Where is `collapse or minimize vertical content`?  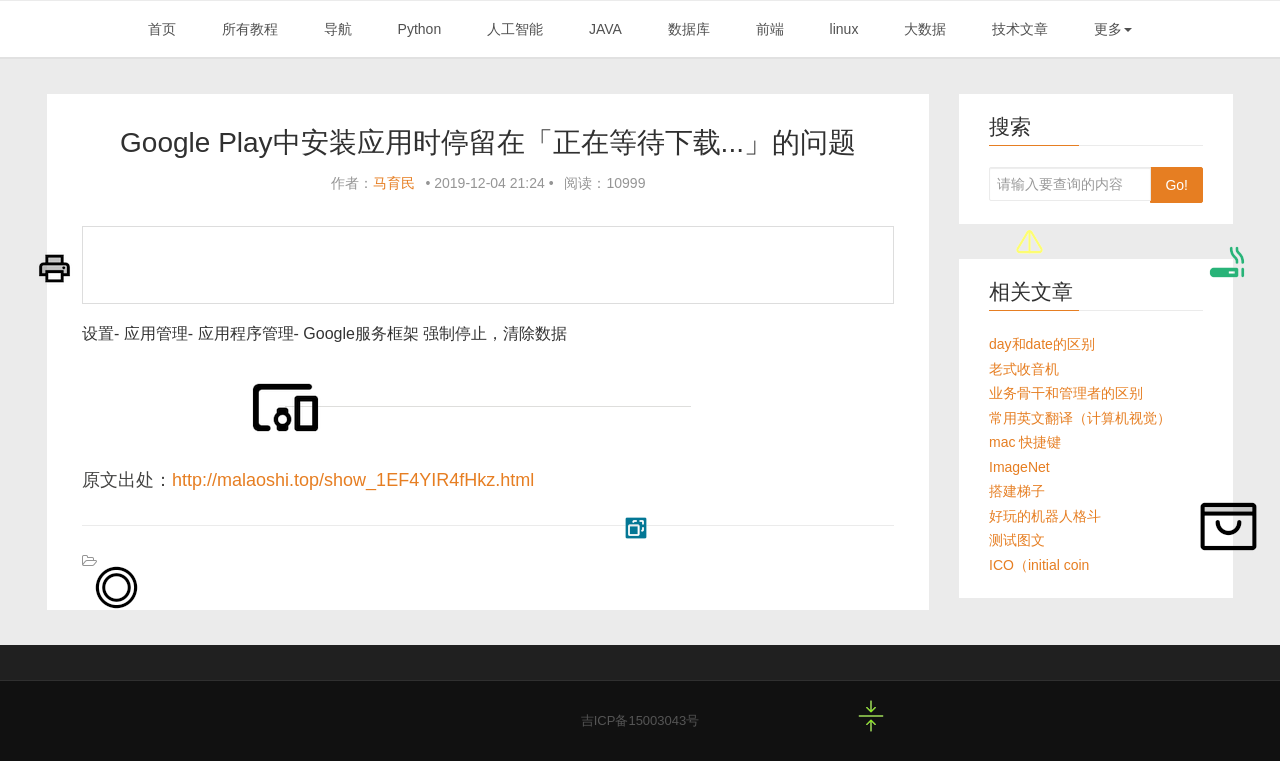 collapse or minimize vertical content is located at coordinates (871, 716).